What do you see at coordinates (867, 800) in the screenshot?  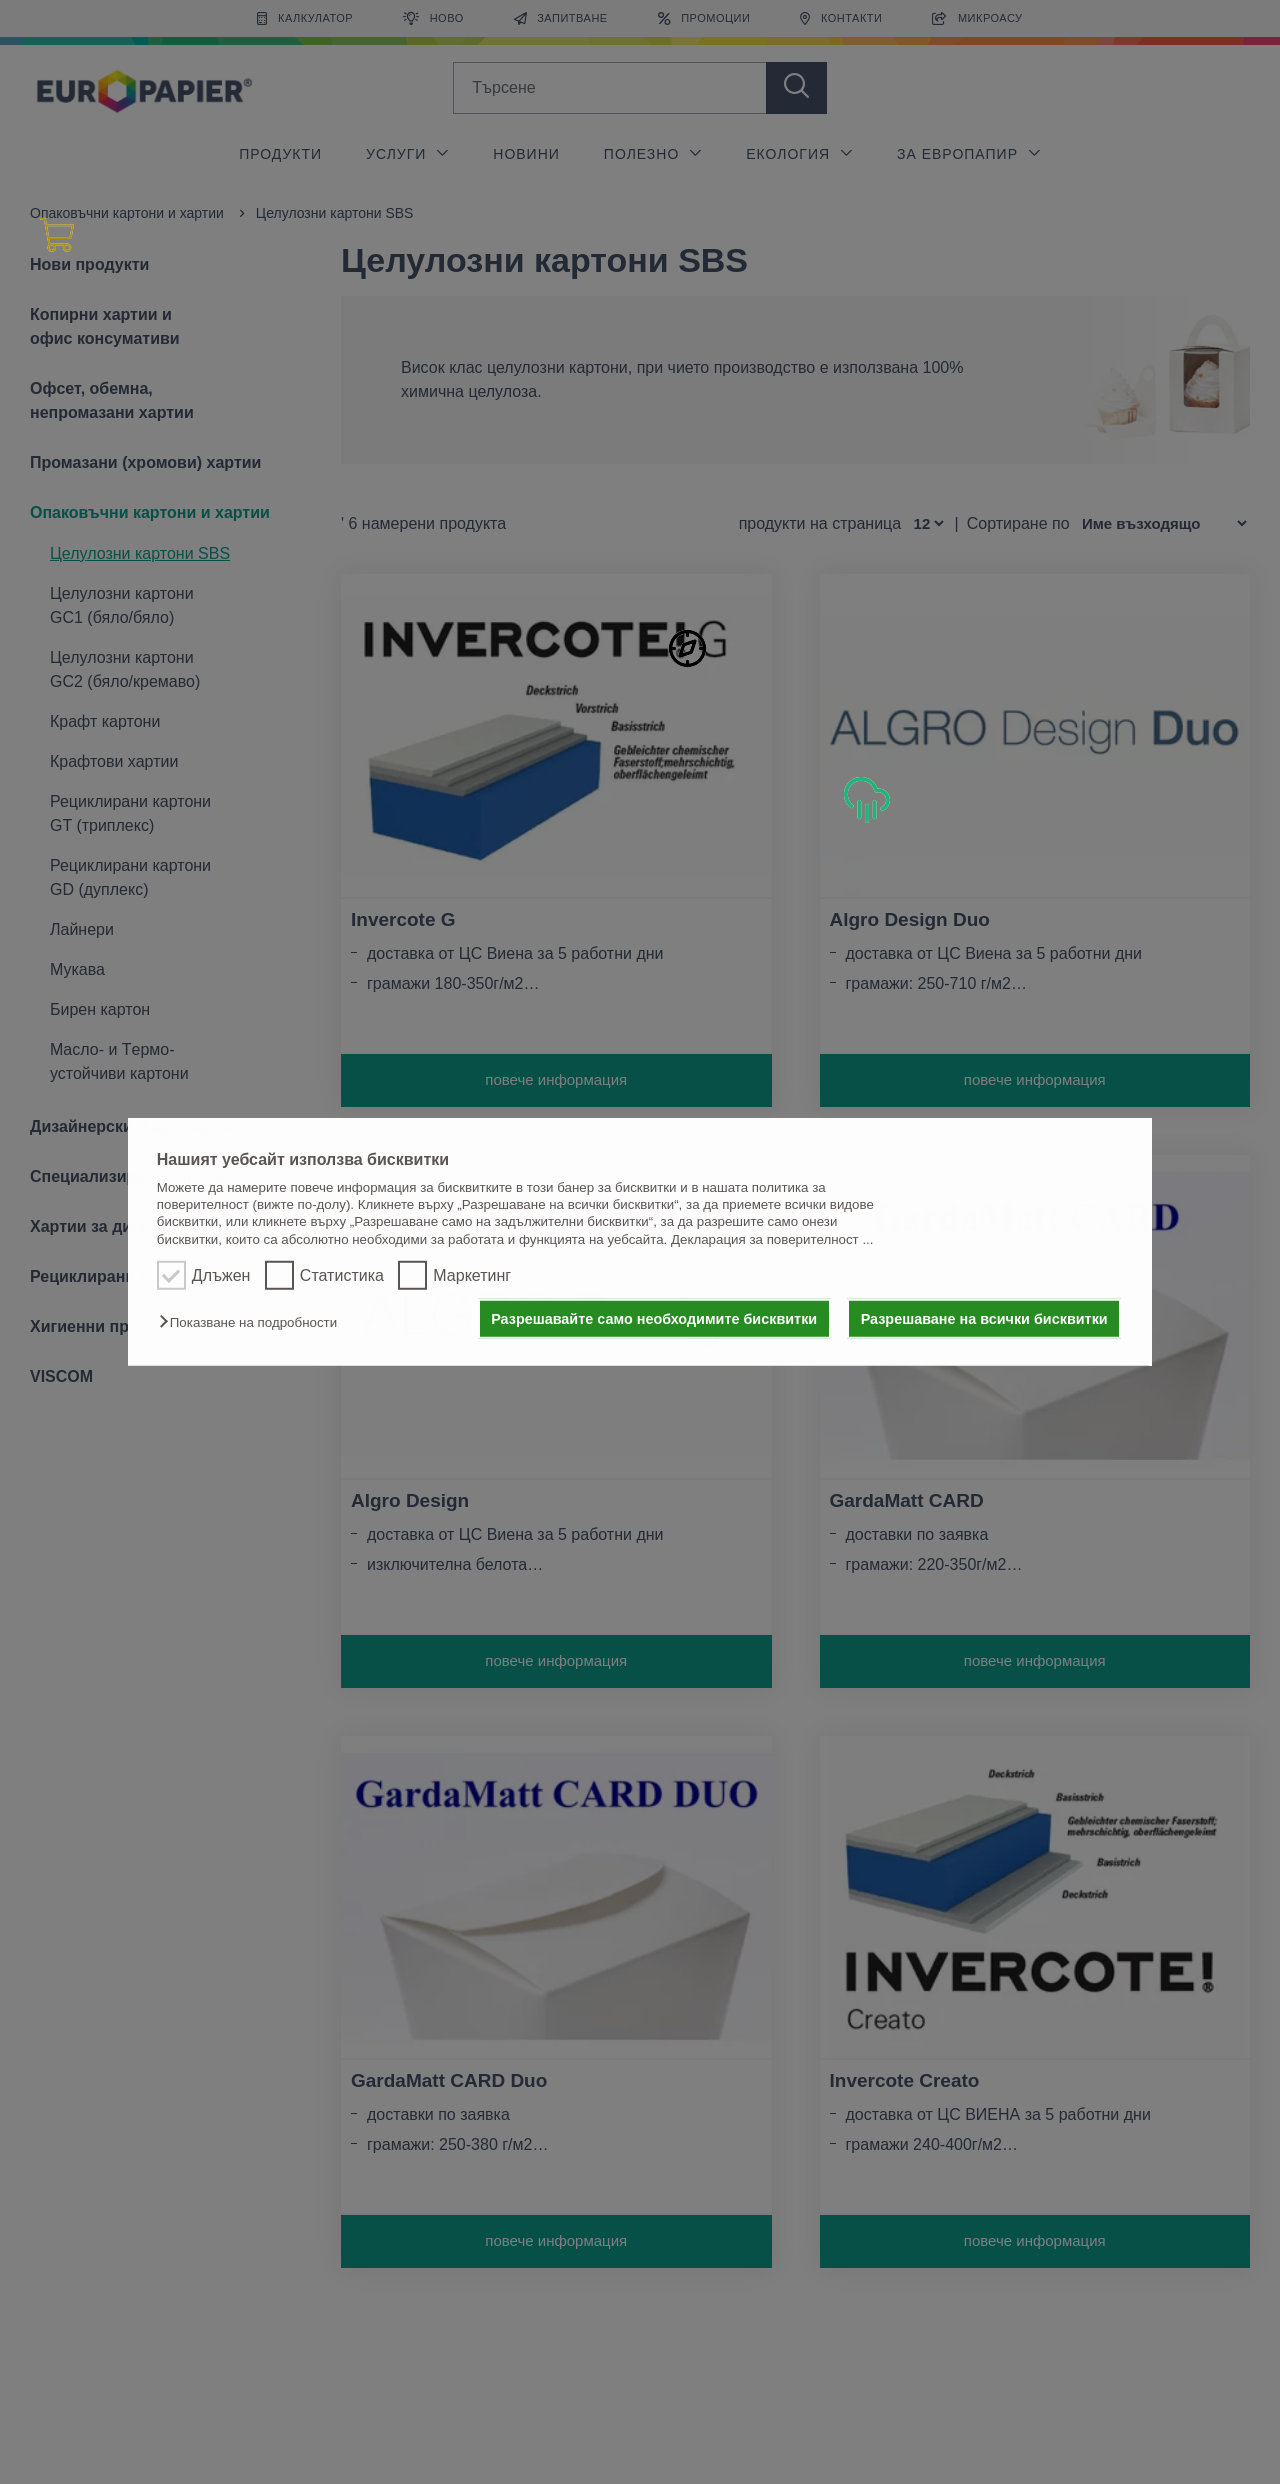 I see `indicates rainy weather conditions` at bounding box center [867, 800].